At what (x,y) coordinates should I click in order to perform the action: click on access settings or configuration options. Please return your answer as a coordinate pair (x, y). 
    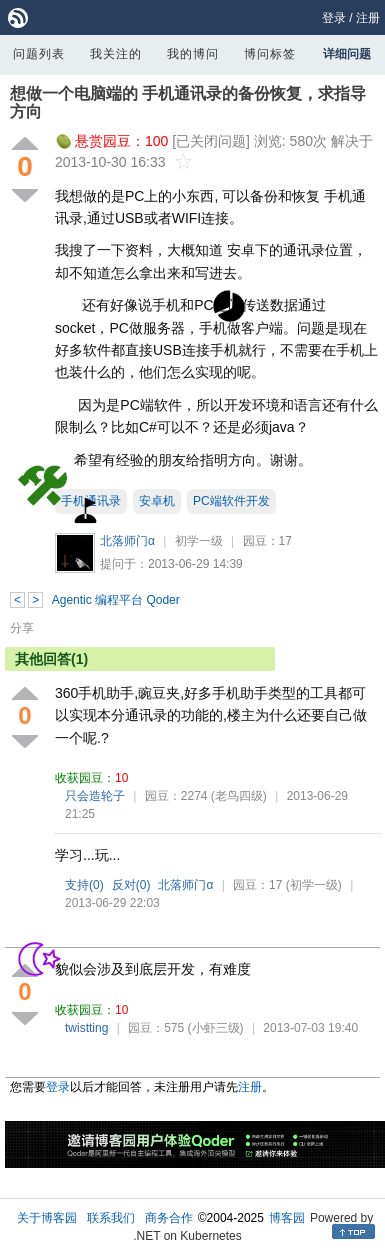
    Looking at the image, I should click on (42, 485).